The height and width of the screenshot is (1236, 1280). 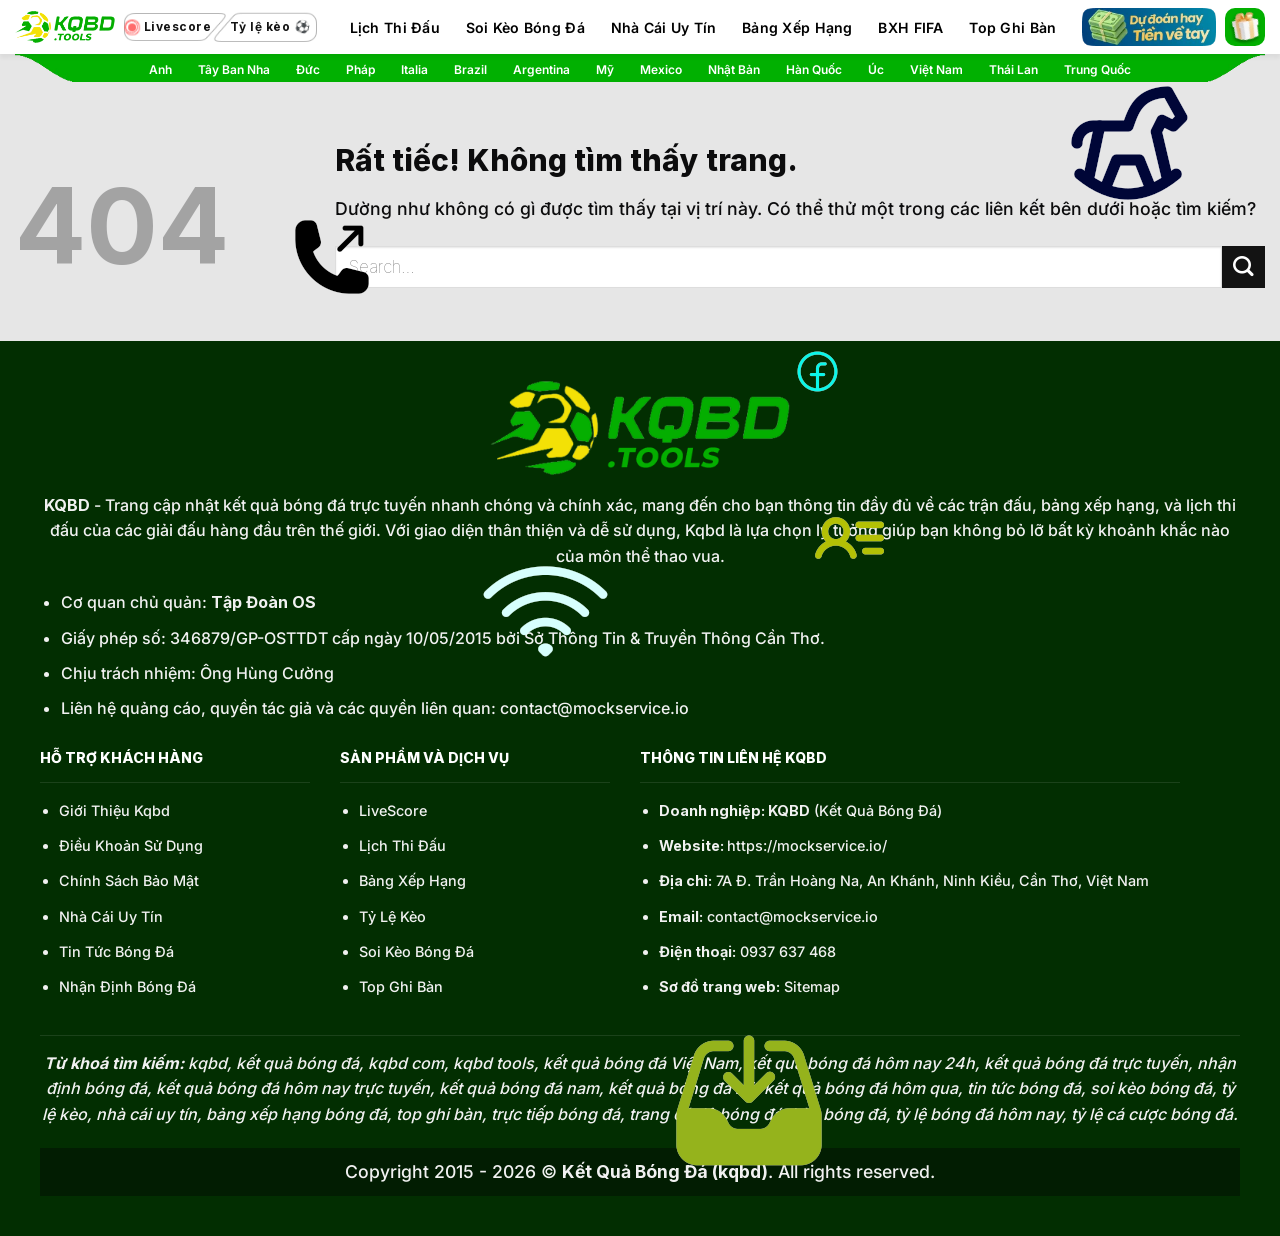 What do you see at coordinates (817, 371) in the screenshot?
I see `link to Facebook profile or page` at bounding box center [817, 371].